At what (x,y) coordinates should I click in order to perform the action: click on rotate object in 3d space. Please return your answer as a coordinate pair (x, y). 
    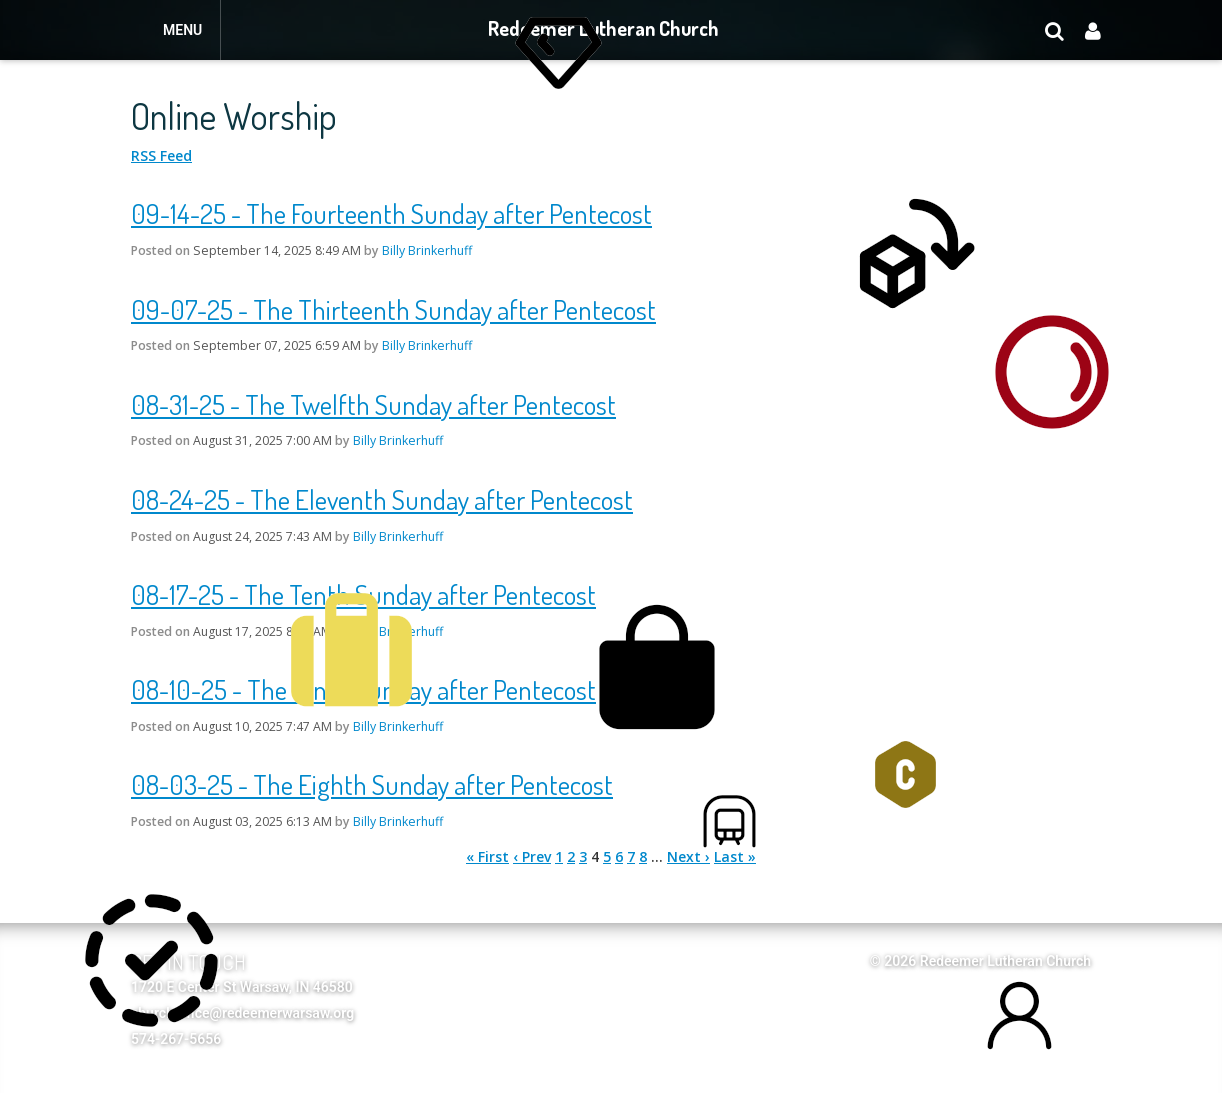
    Looking at the image, I should click on (914, 253).